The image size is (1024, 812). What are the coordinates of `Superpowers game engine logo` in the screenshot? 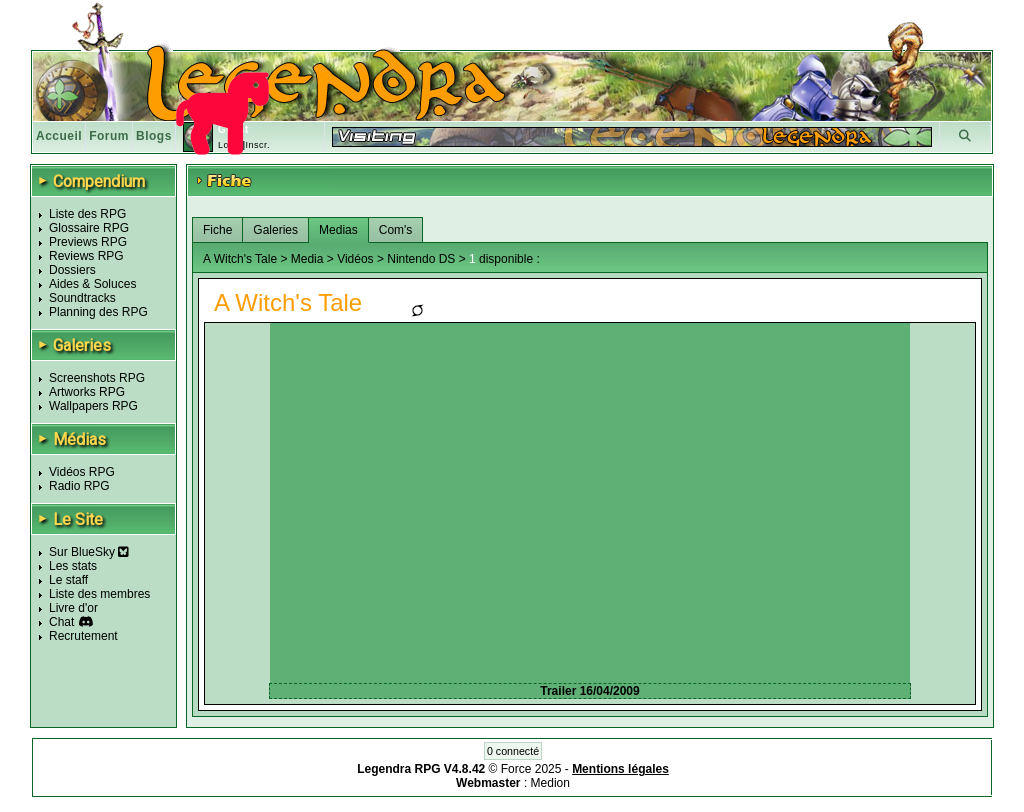 It's located at (417, 310).